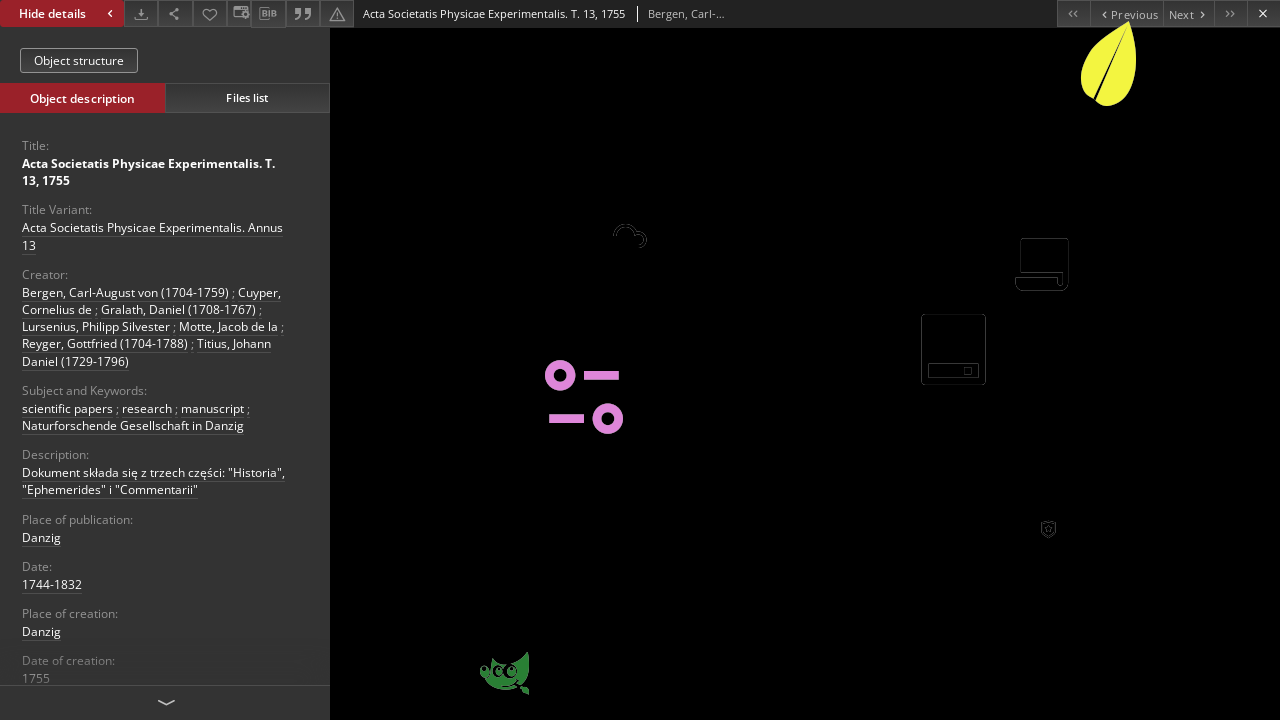 This screenshot has width=1280, height=720. I want to click on view current wind conditions, so click(630, 239).